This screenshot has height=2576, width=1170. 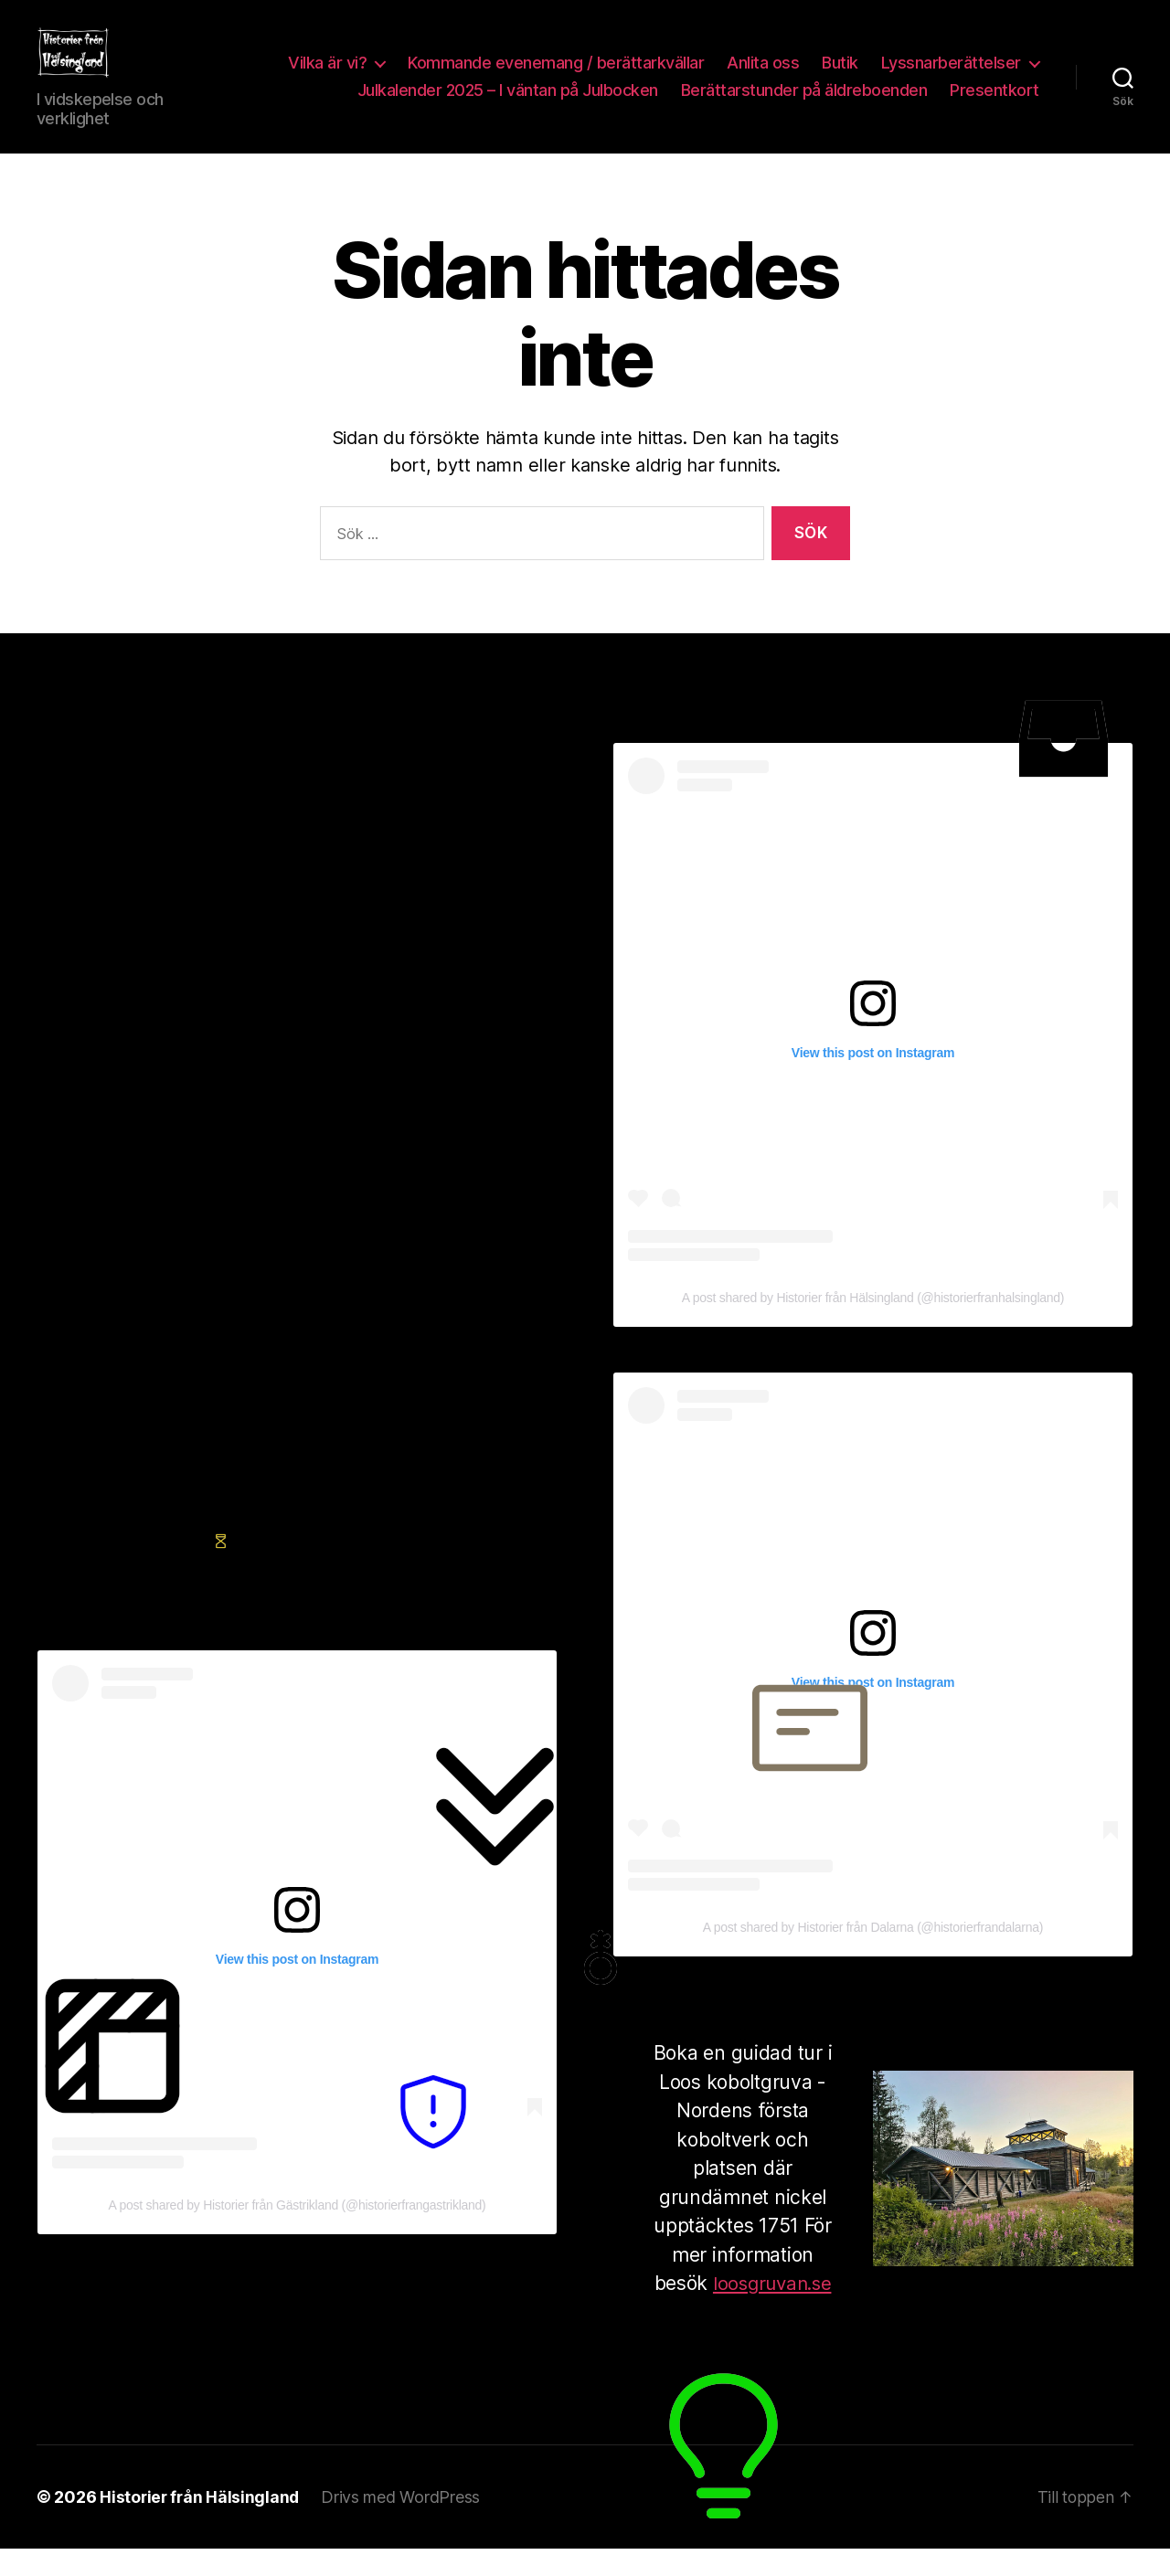 What do you see at coordinates (601, 1957) in the screenshot?
I see `select genderqueer as gender identity` at bounding box center [601, 1957].